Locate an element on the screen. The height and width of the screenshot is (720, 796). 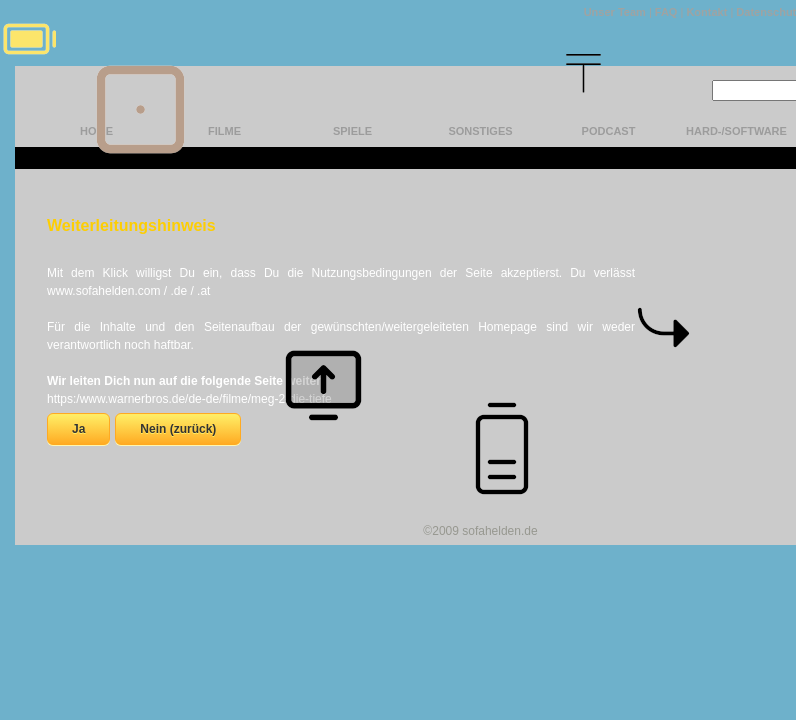
roll the dice or generate a random result is located at coordinates (140, 109).